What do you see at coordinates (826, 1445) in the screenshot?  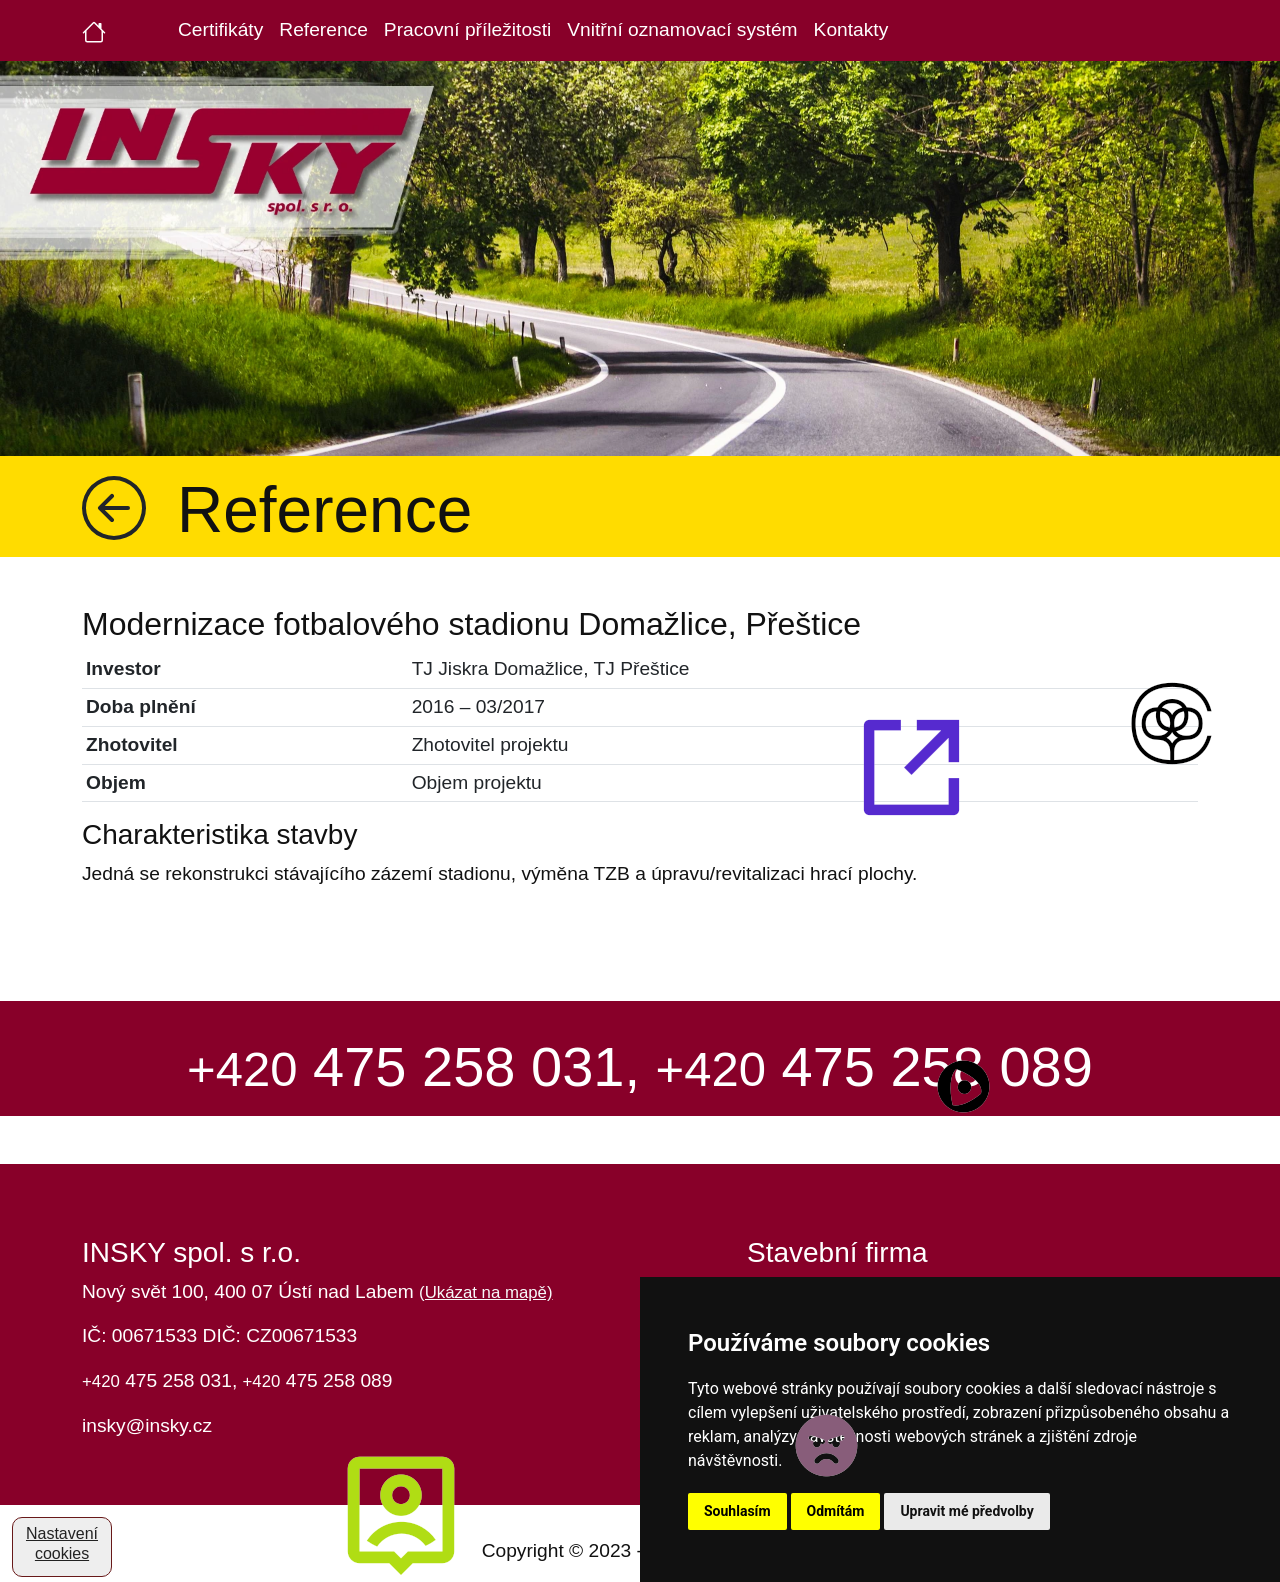 I see `react to a message with anger` at bounding box center [826, 1445].